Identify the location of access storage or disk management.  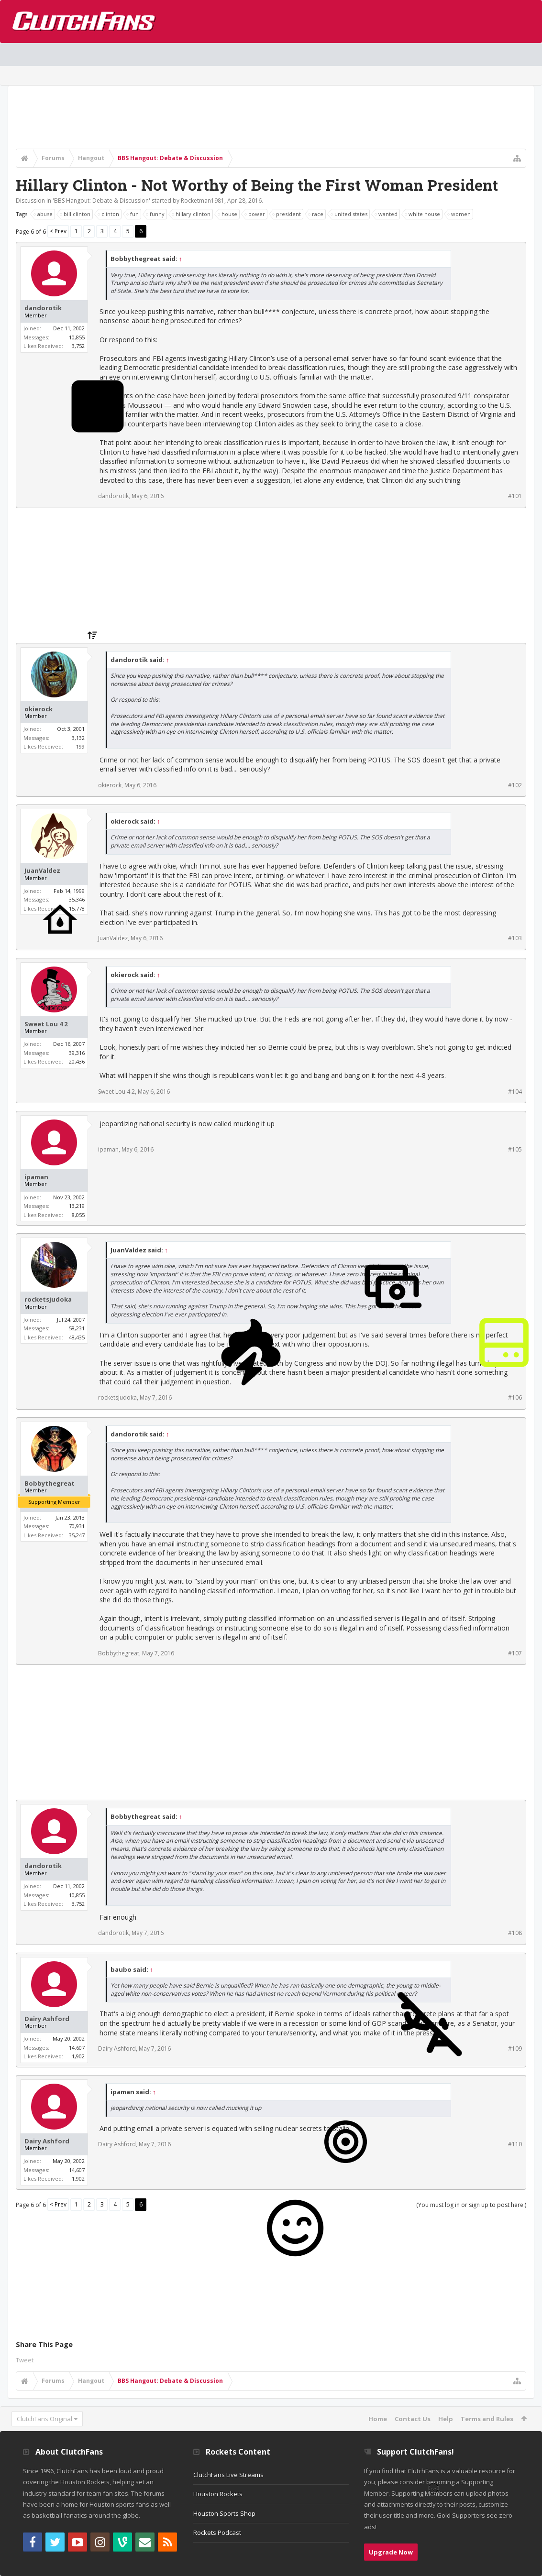
(504, 1342).